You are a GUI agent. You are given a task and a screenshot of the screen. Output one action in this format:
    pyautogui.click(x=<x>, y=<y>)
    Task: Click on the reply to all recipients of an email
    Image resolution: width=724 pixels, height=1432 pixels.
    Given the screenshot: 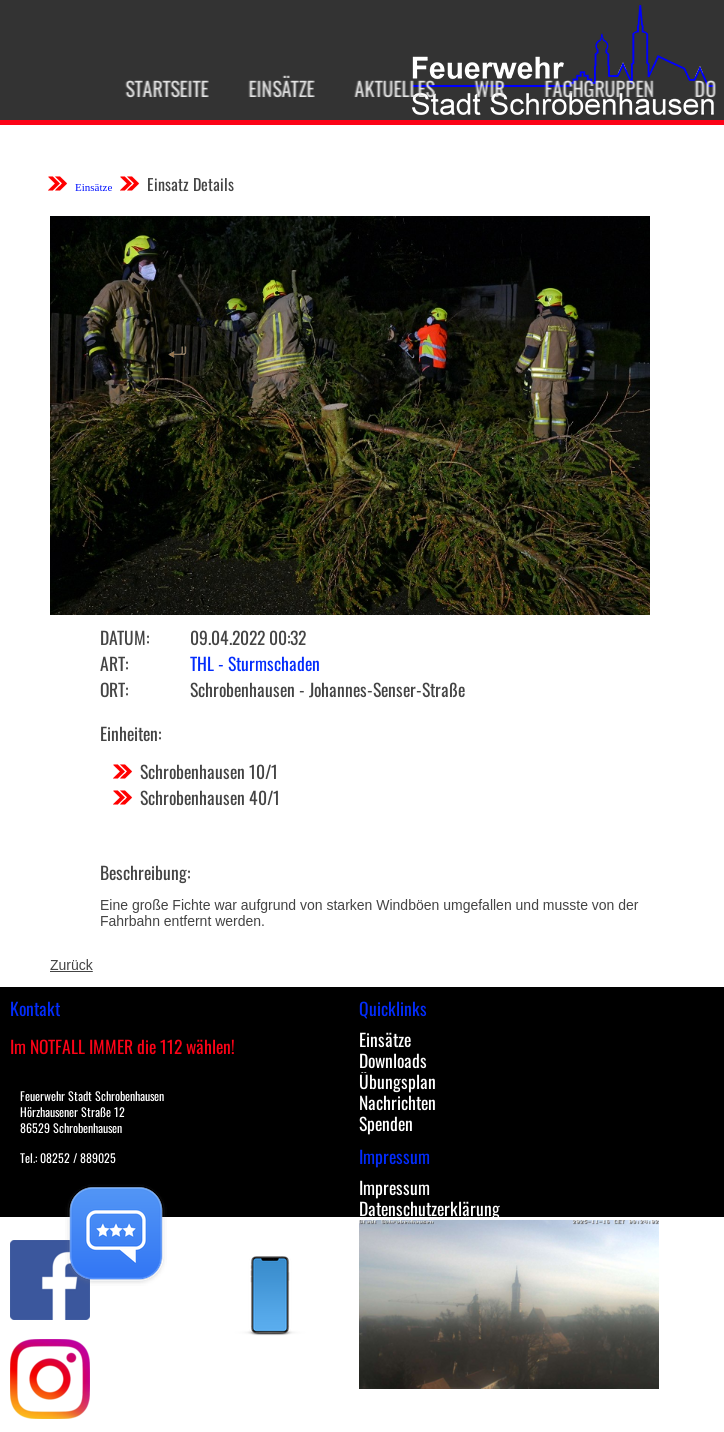 What is the action you would take?
    pyautogui.click(x=177, y=352)
    